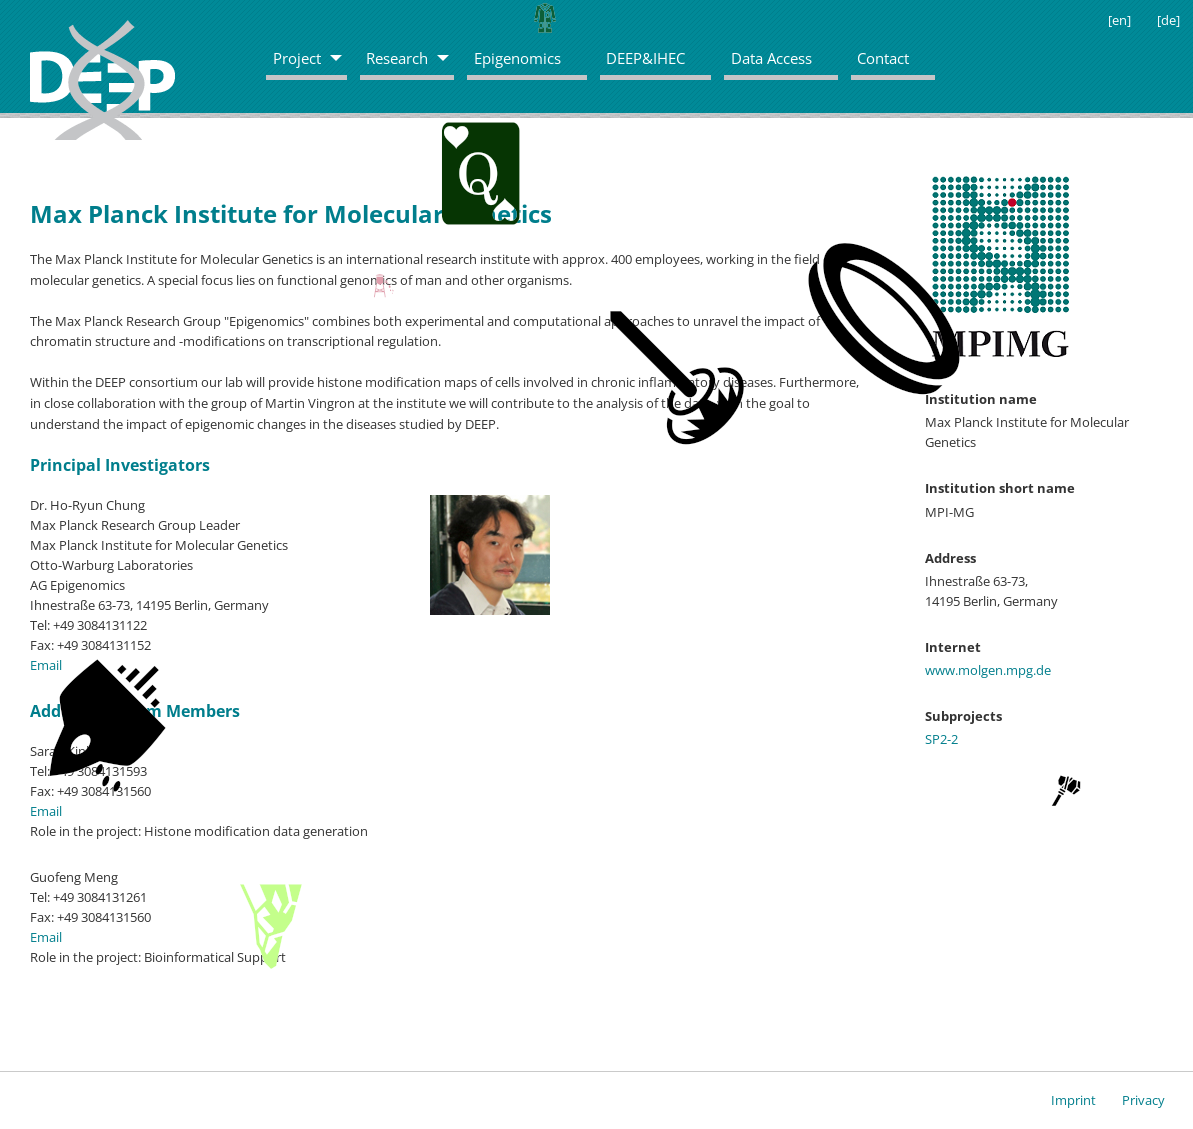 The height and width of the screenshot is (1129, 1193). Describe the element at coordinates (677, 378) in the screenshot. I see `fire ion cannon weapon ability` at that location.